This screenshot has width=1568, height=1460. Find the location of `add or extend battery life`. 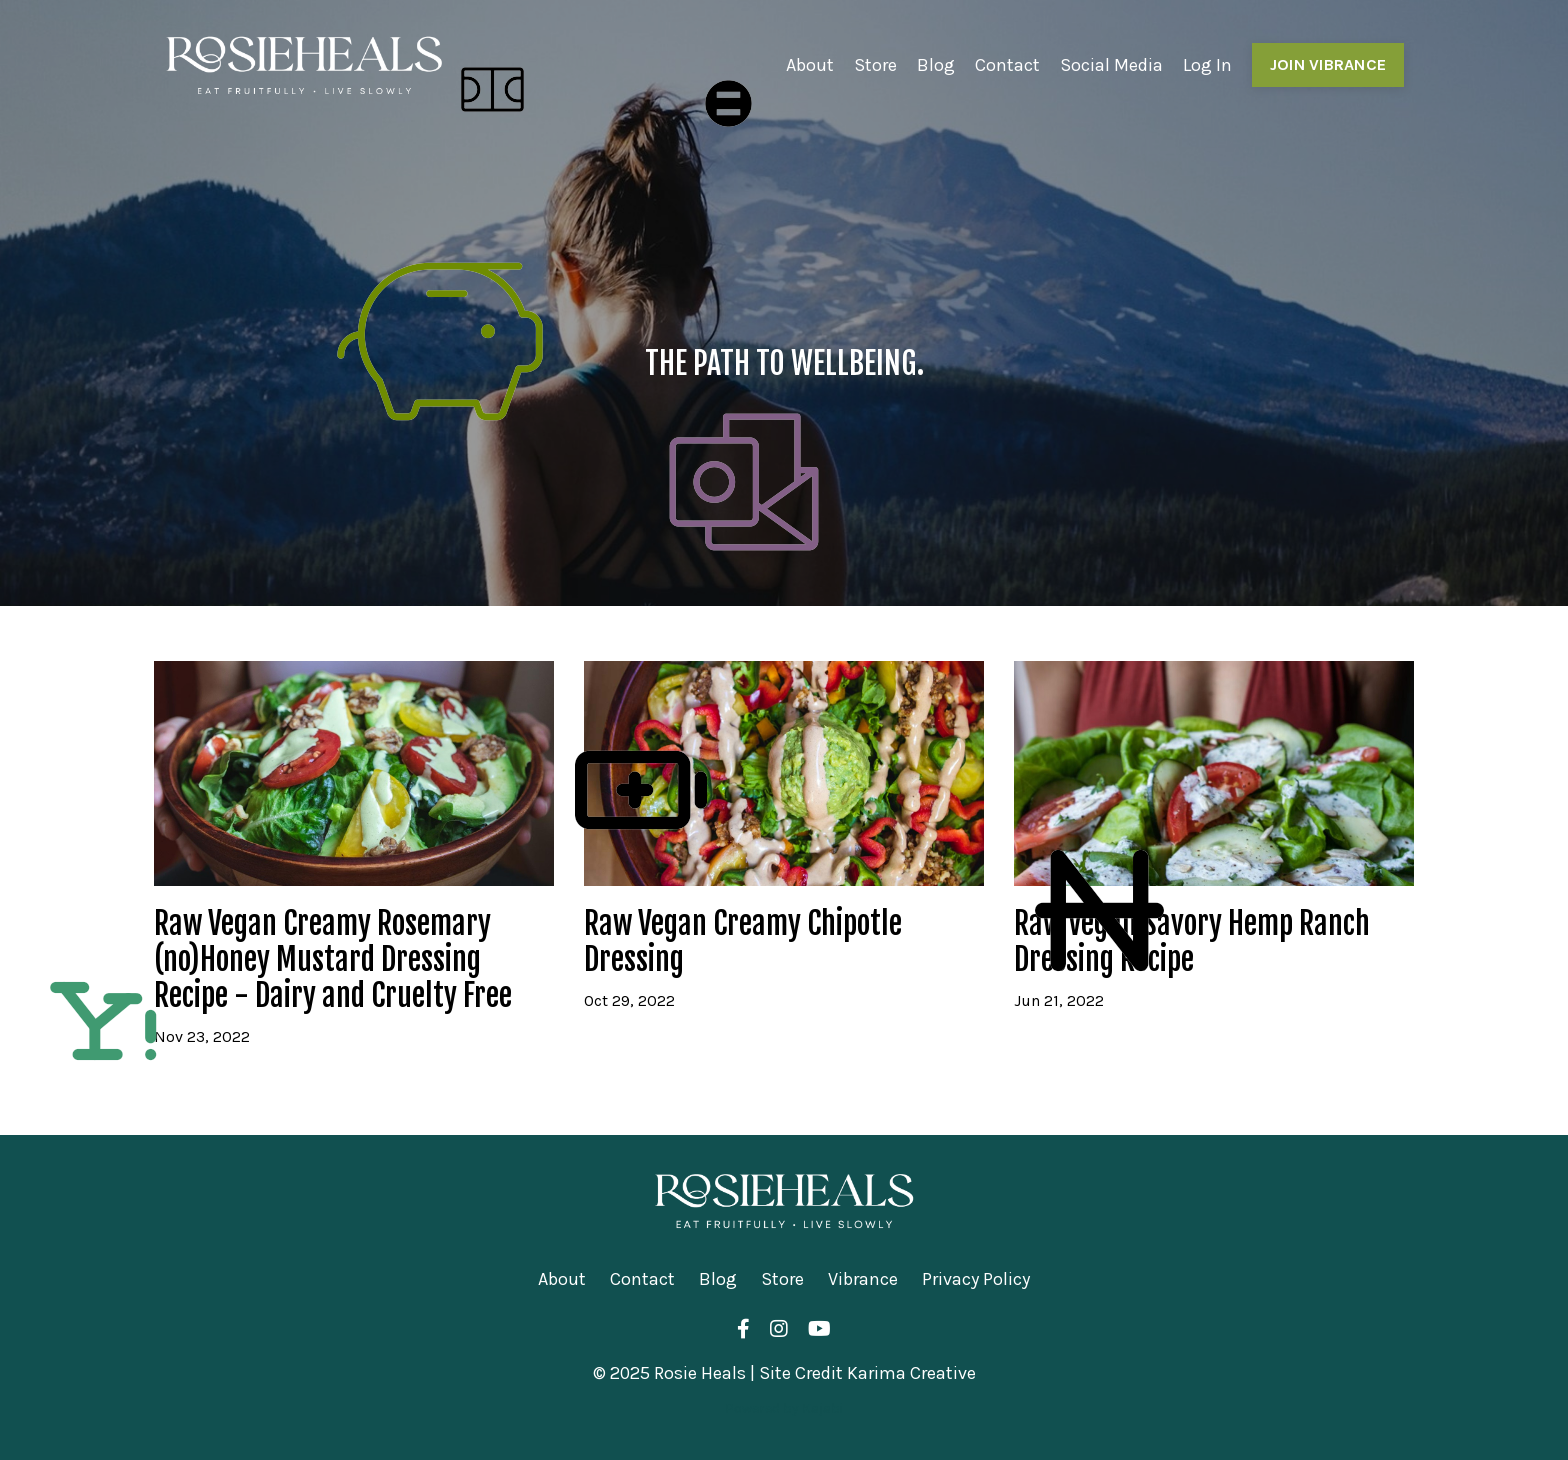

add or extend battery life is located at coordinates (641, 790).